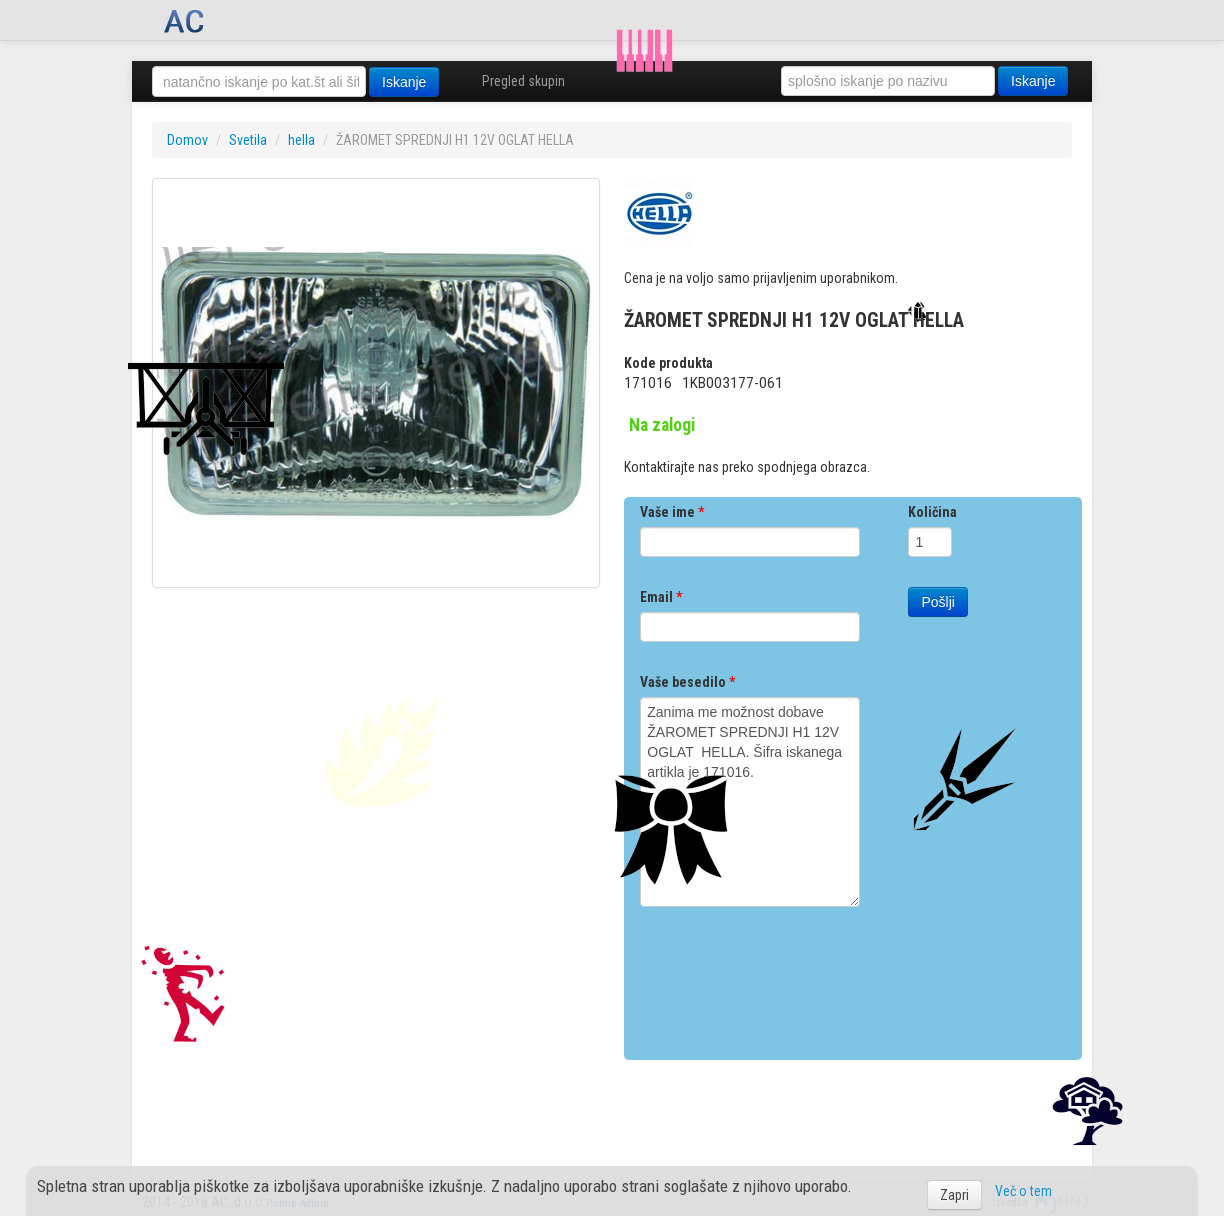 Image resolution: width=1224 pixels, height=1216 pixels. Describe the element at coordinates (965, 779) in the screenshot. I see `select a magic or water-based weapon` at that location.